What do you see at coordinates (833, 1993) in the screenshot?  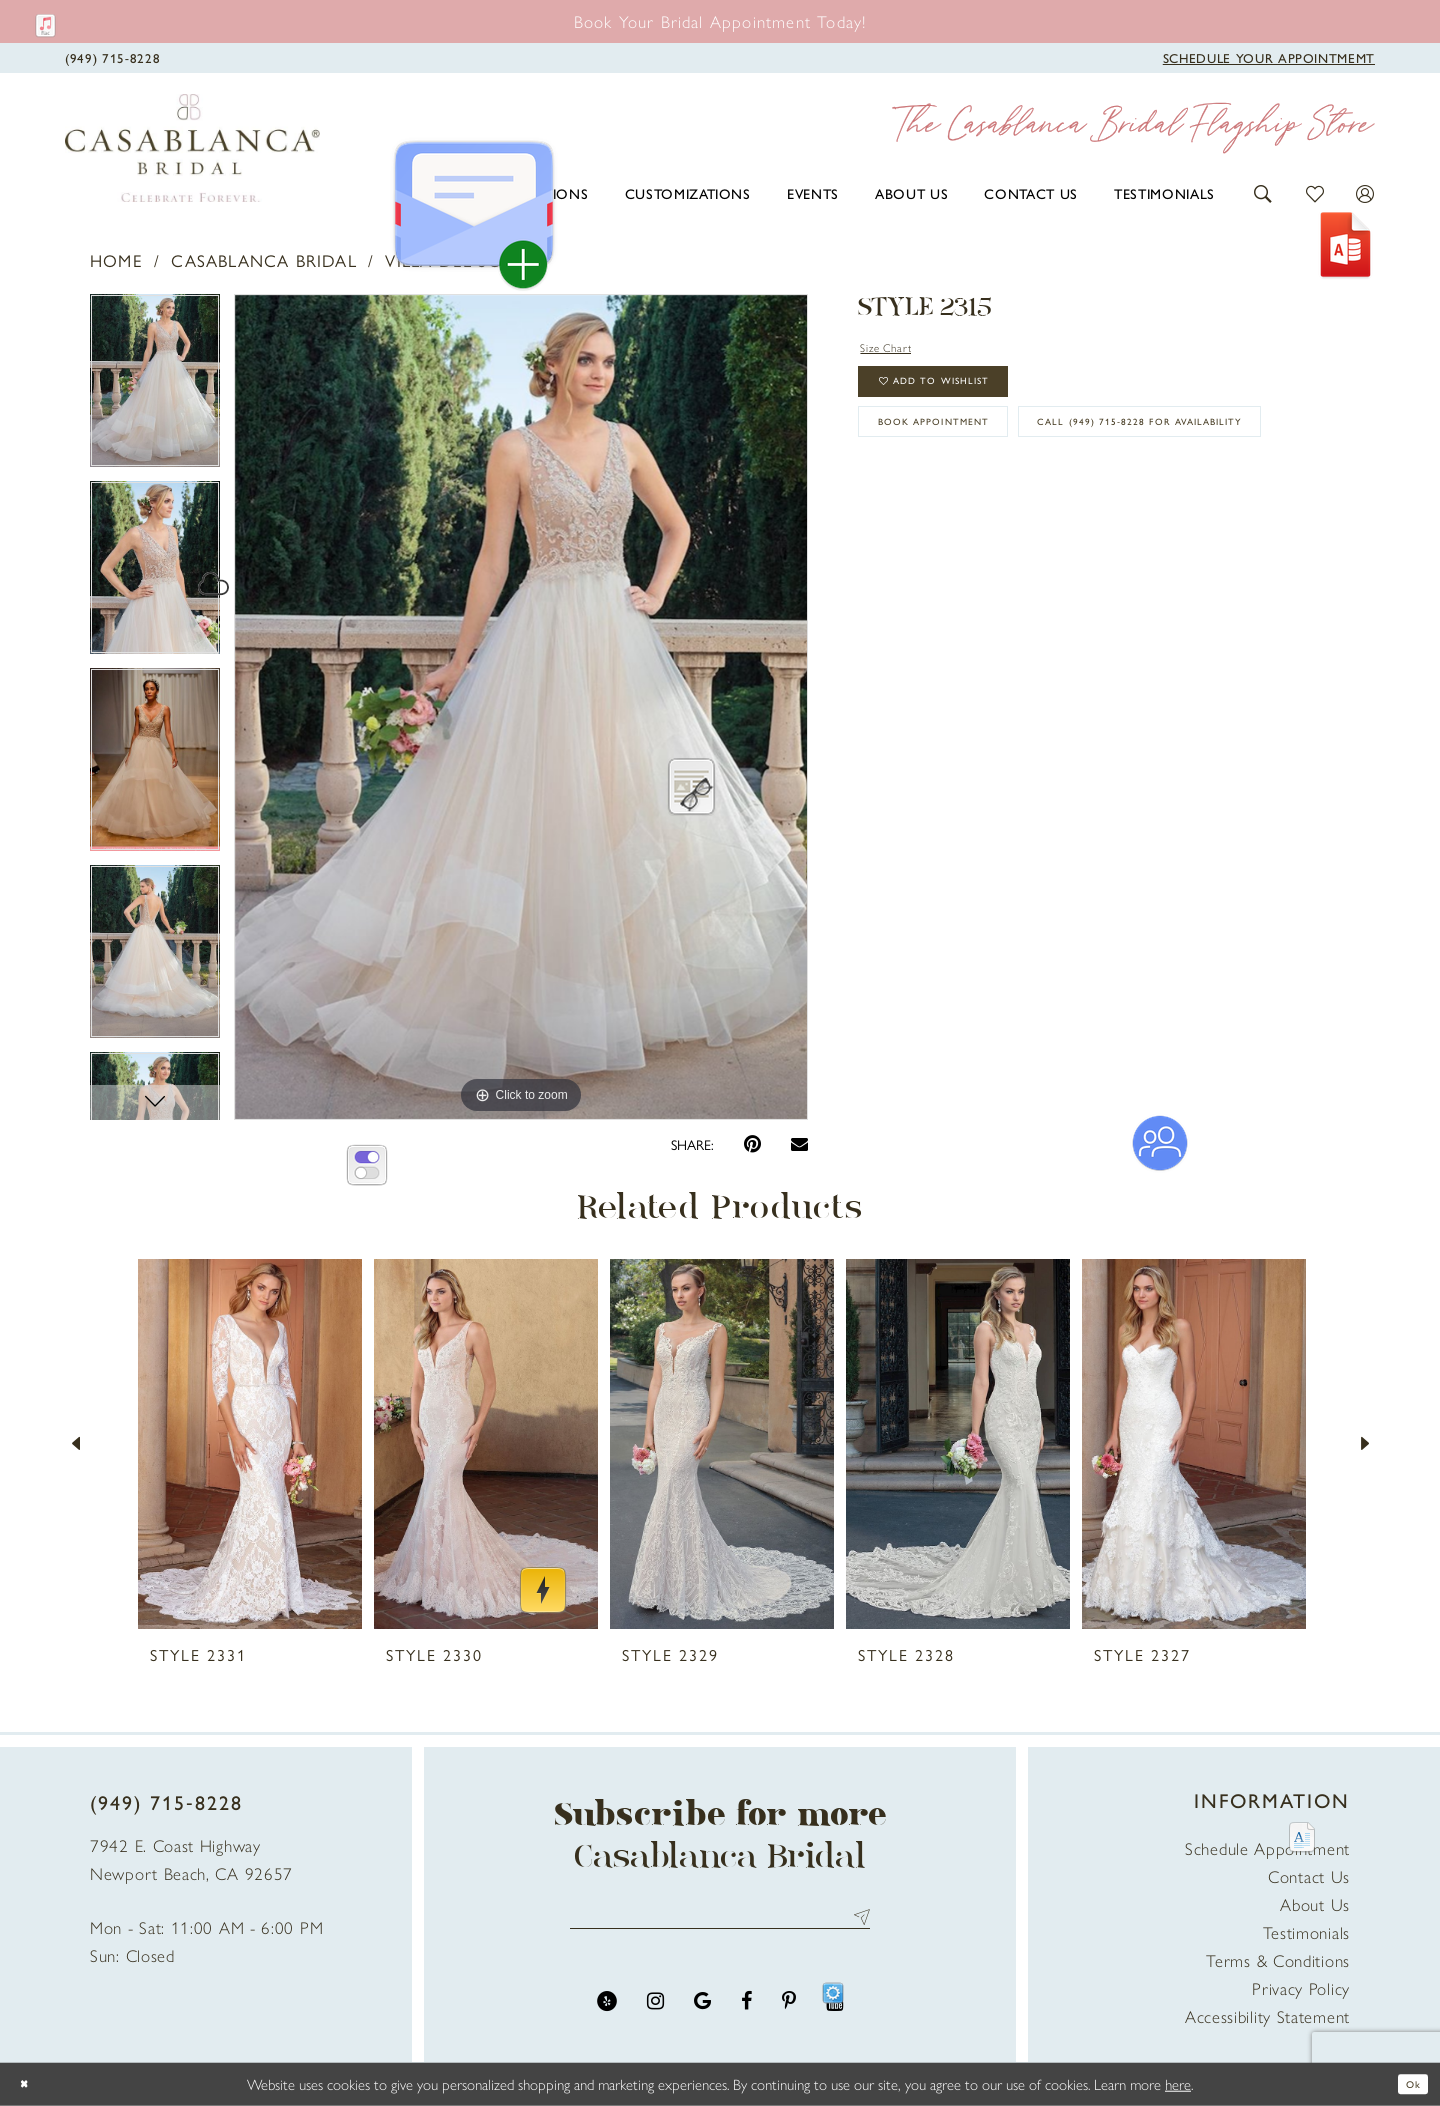 I see `windows installer package file` at bounding box center [833, 1993].